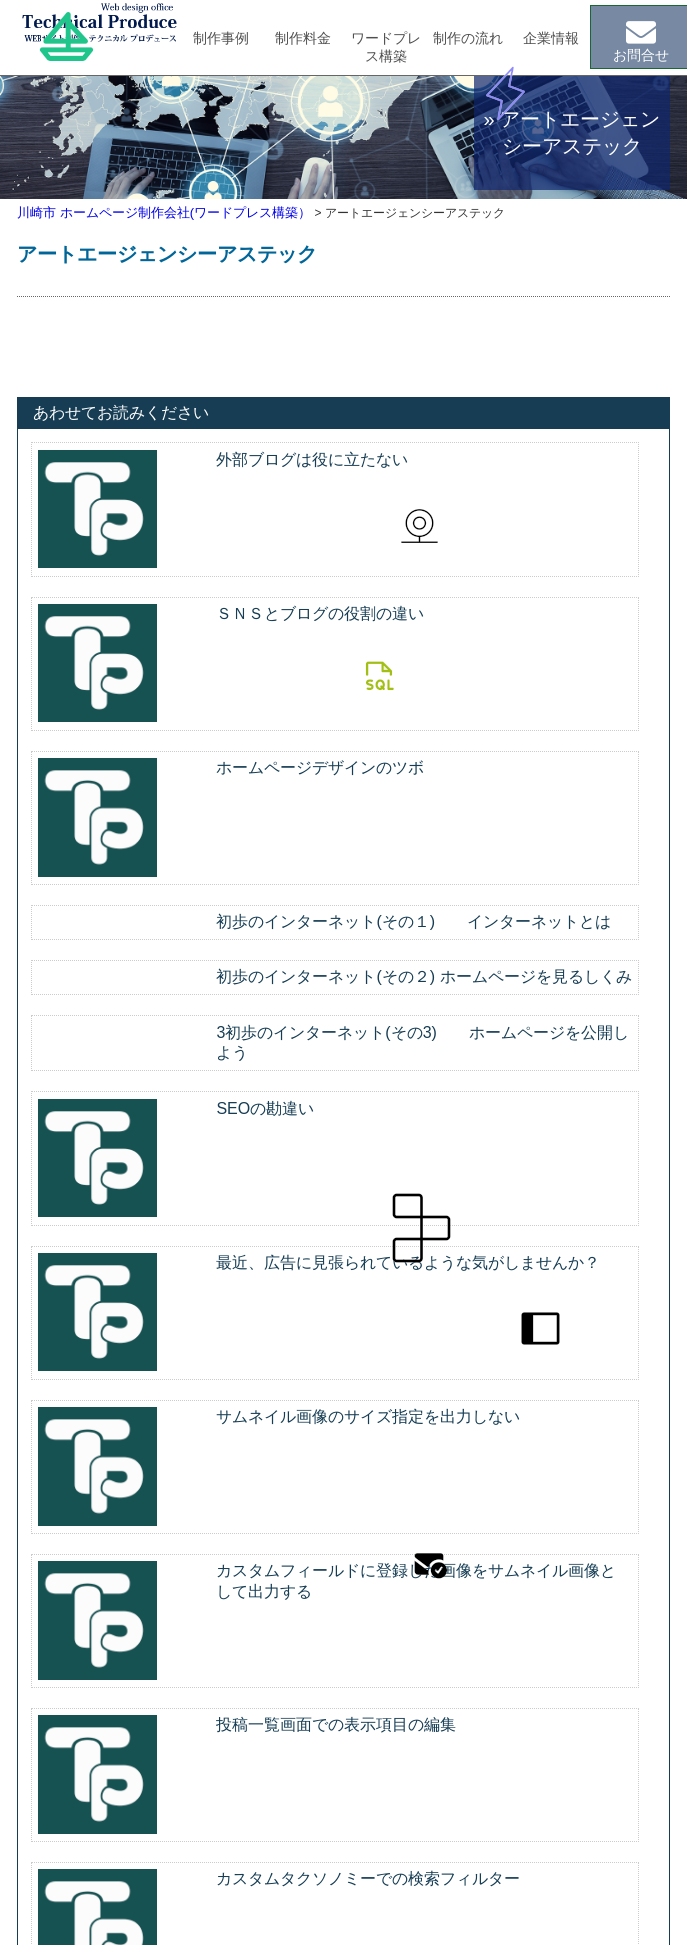  Describe the element at coordinates (419, 527) in the screenshot. I see `enable webcam or video camera` at that location.